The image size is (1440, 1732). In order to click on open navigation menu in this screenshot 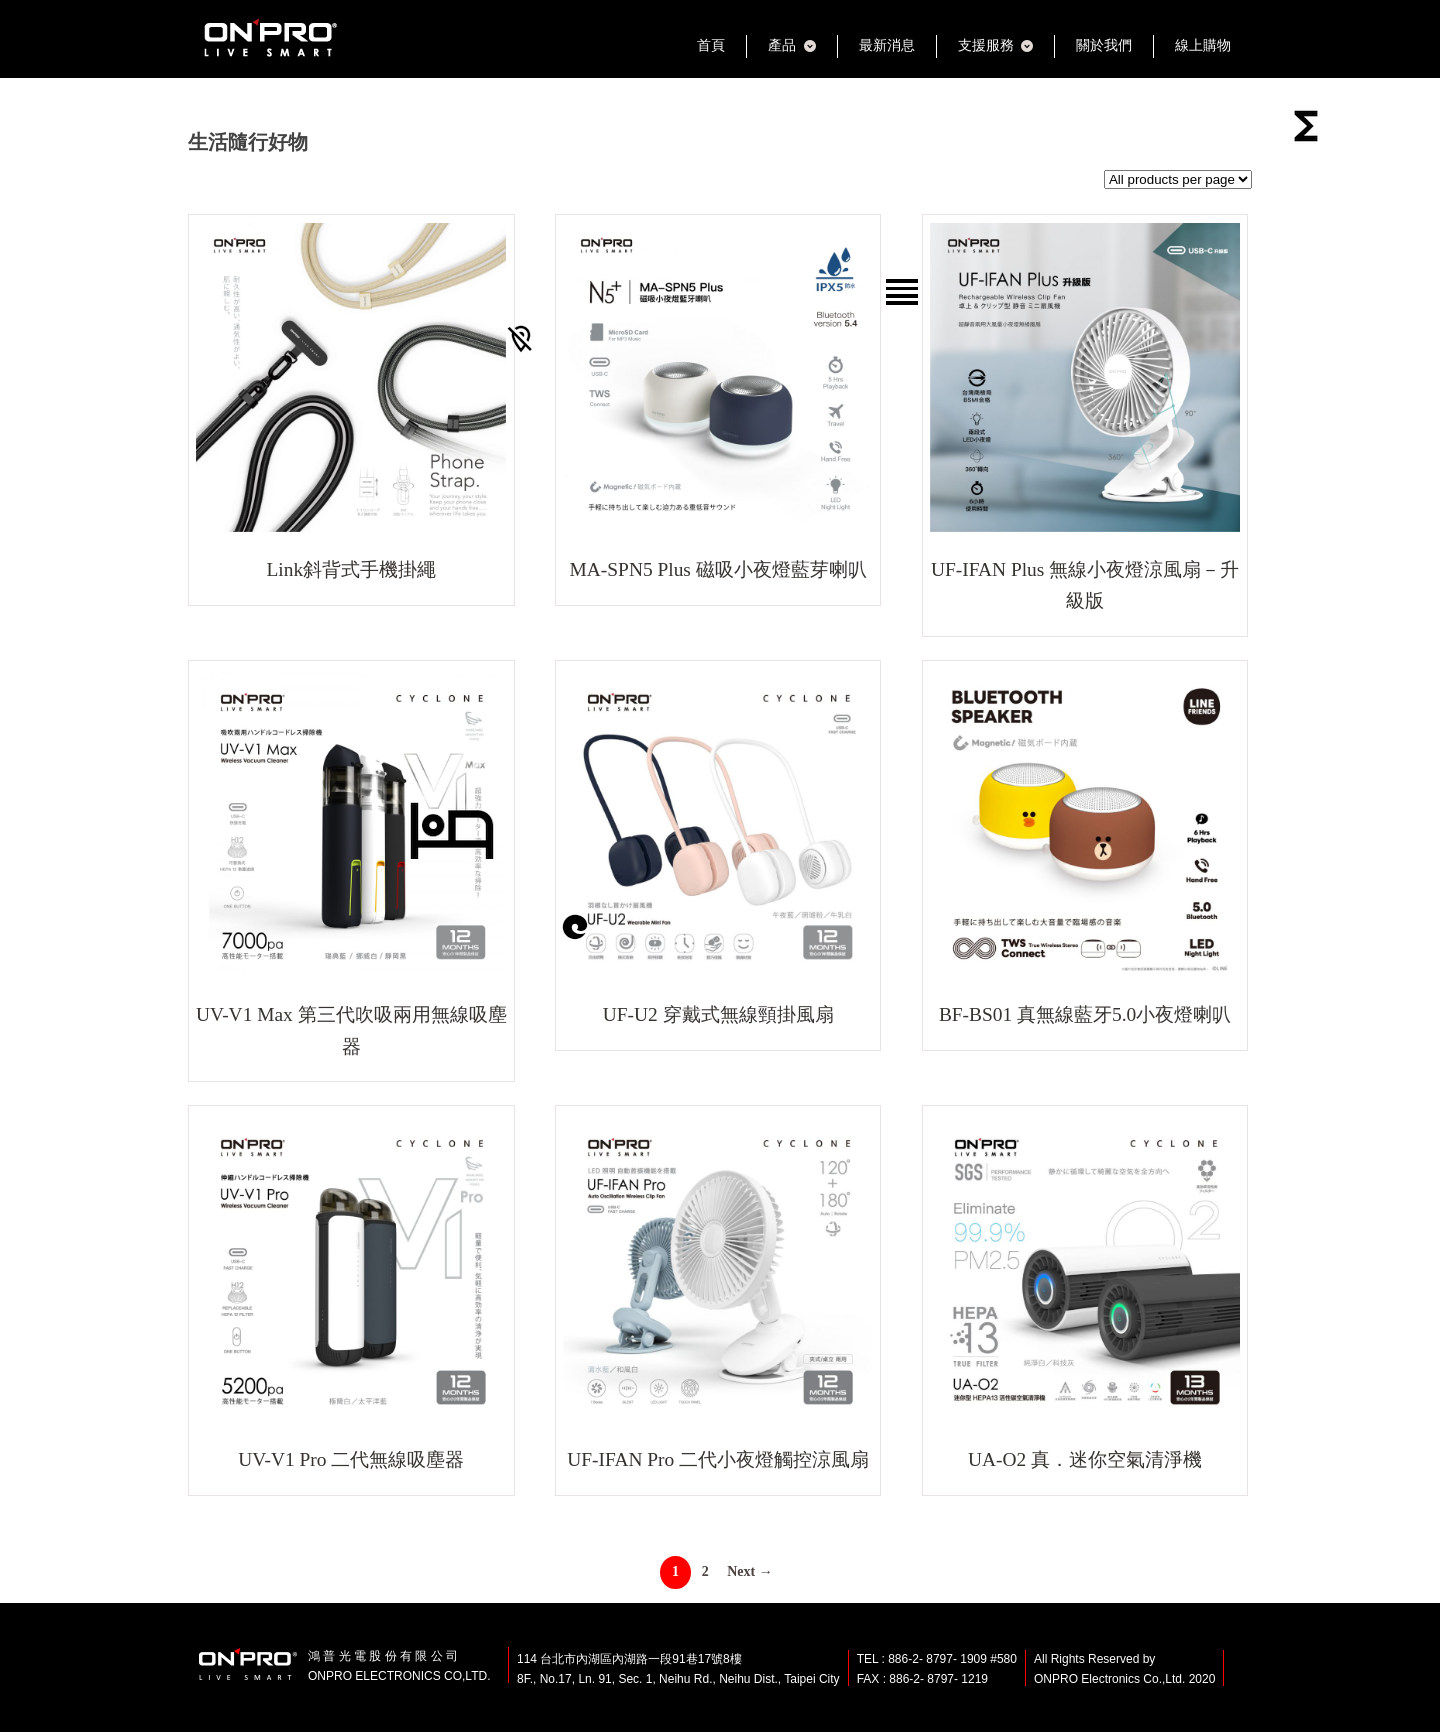, I will do `click(902, 292)`.